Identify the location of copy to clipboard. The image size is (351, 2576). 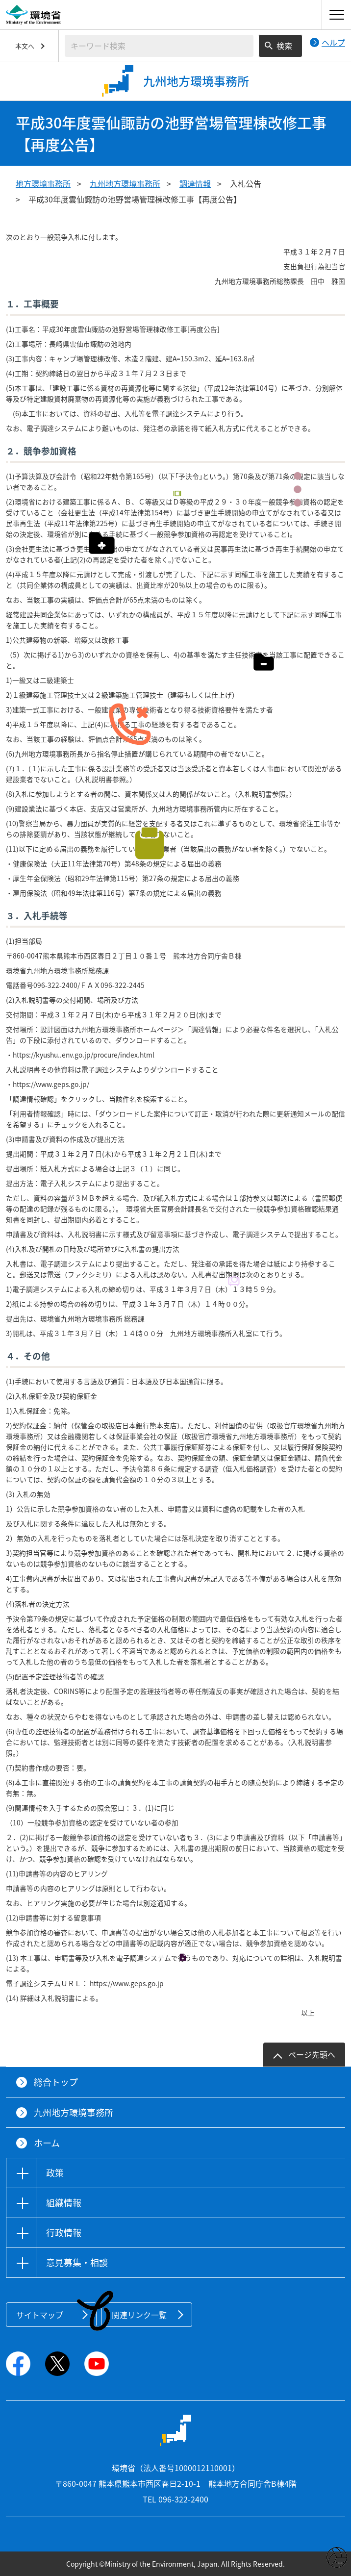
(150, 843).